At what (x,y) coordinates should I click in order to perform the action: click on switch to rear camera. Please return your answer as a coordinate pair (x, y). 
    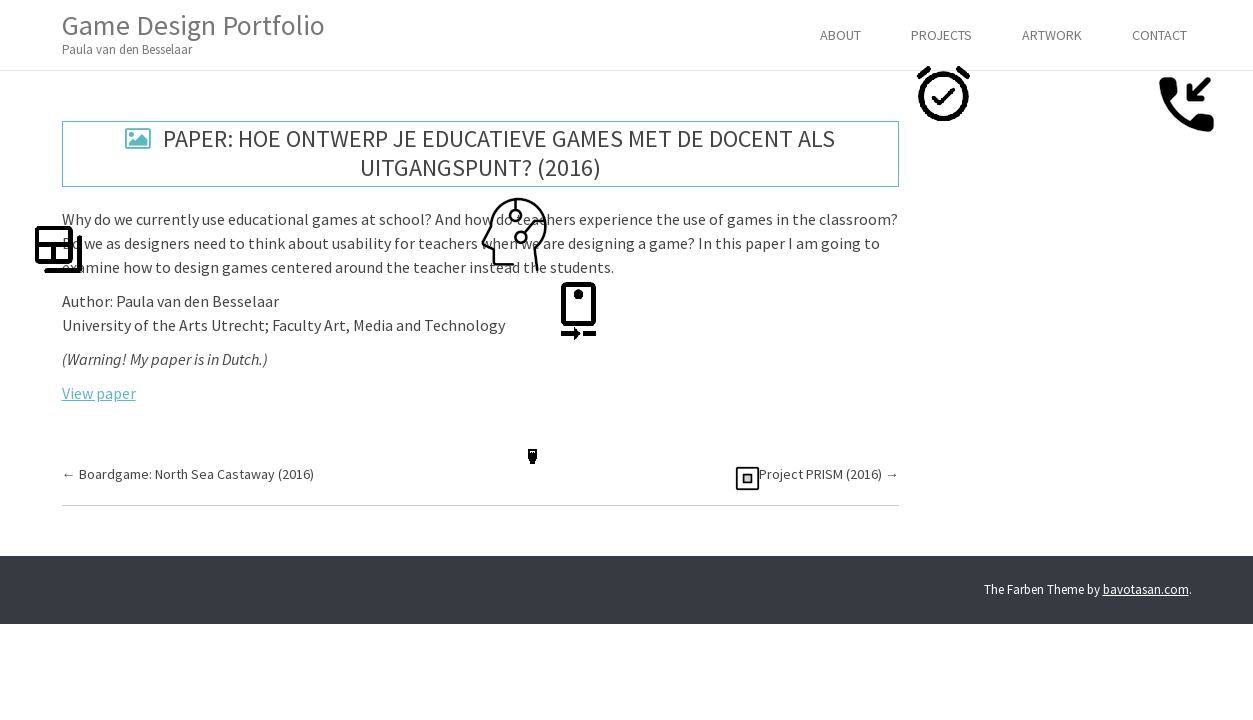
    Looking at the image, I should click on (578, 311).